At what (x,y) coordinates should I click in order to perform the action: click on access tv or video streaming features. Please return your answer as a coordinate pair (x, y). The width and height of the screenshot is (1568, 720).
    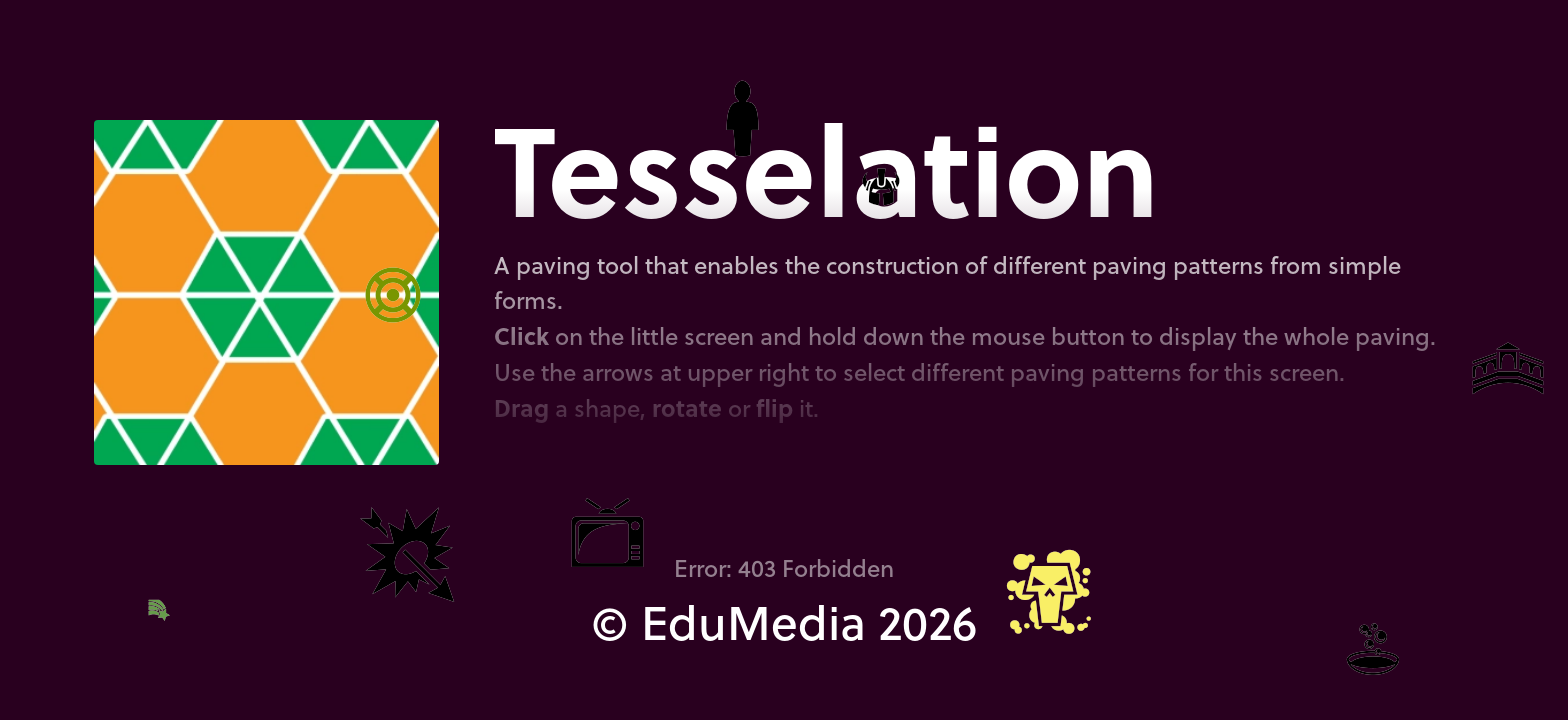
    Looking at the image, I should click on (607, 532).